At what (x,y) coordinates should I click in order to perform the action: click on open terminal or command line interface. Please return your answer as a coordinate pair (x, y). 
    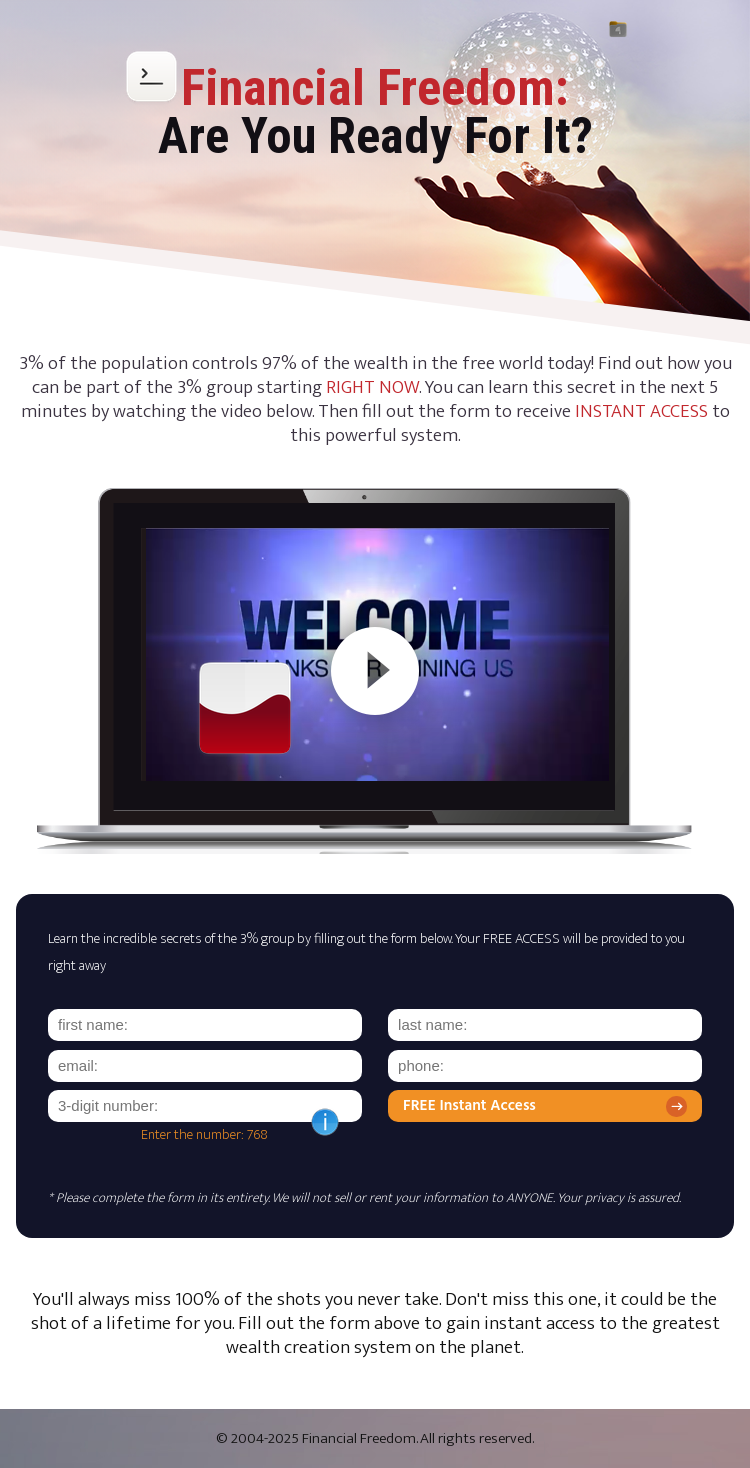
    Looking at the image, I should click on (151, 76).